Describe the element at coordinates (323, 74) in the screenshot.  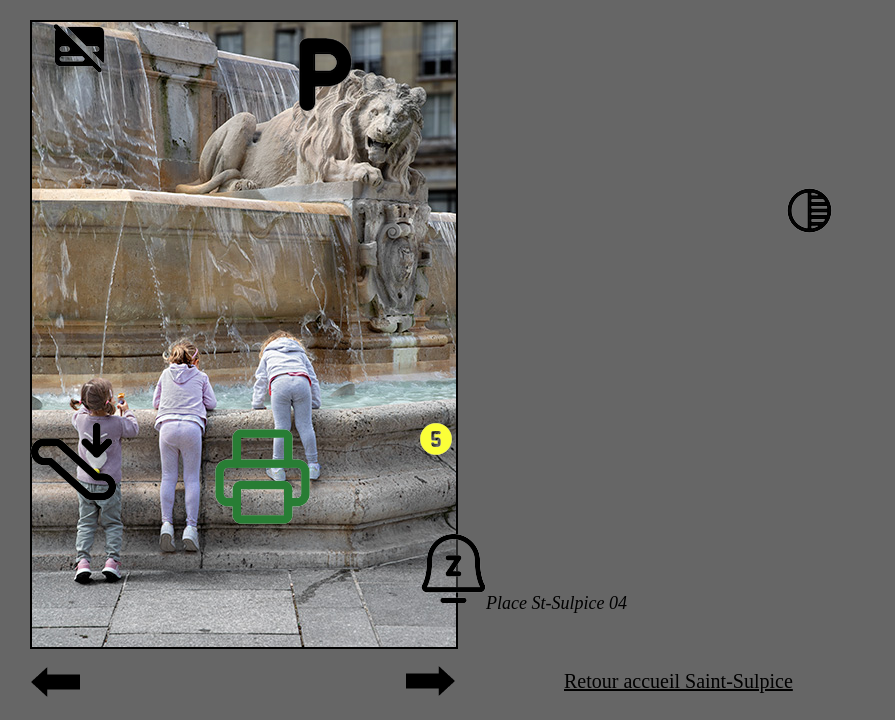
I see `find nearby parking locations` at that location.